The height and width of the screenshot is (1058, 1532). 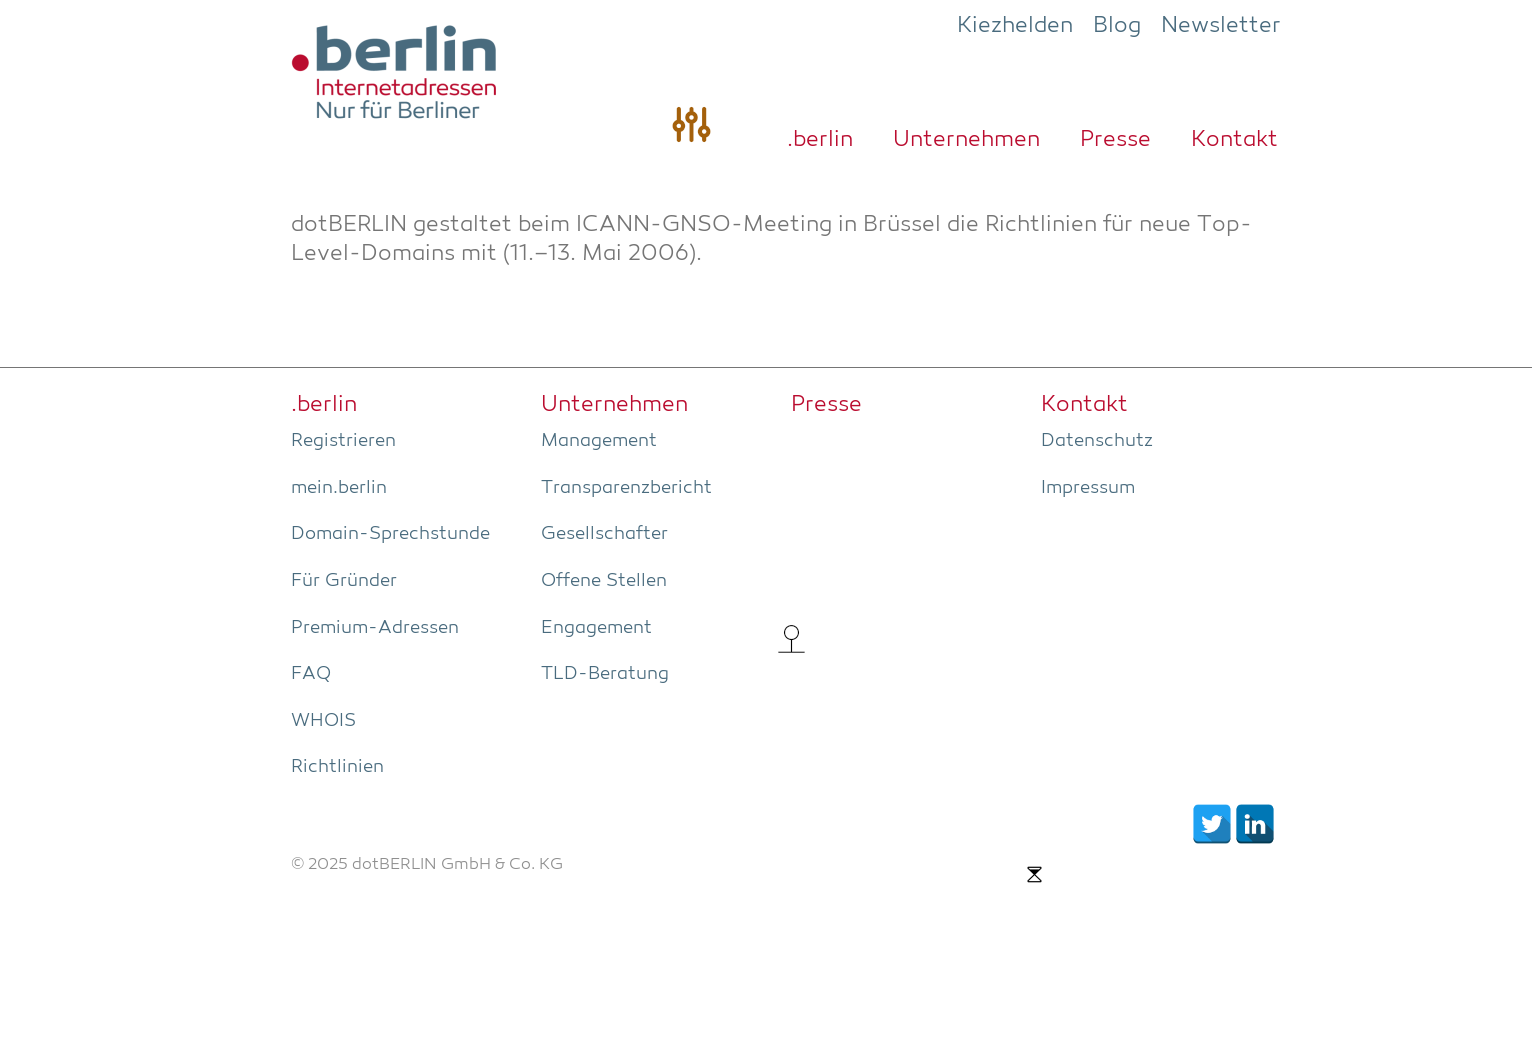 I want to click on mark a location on the map, so click(x=791, y=639).